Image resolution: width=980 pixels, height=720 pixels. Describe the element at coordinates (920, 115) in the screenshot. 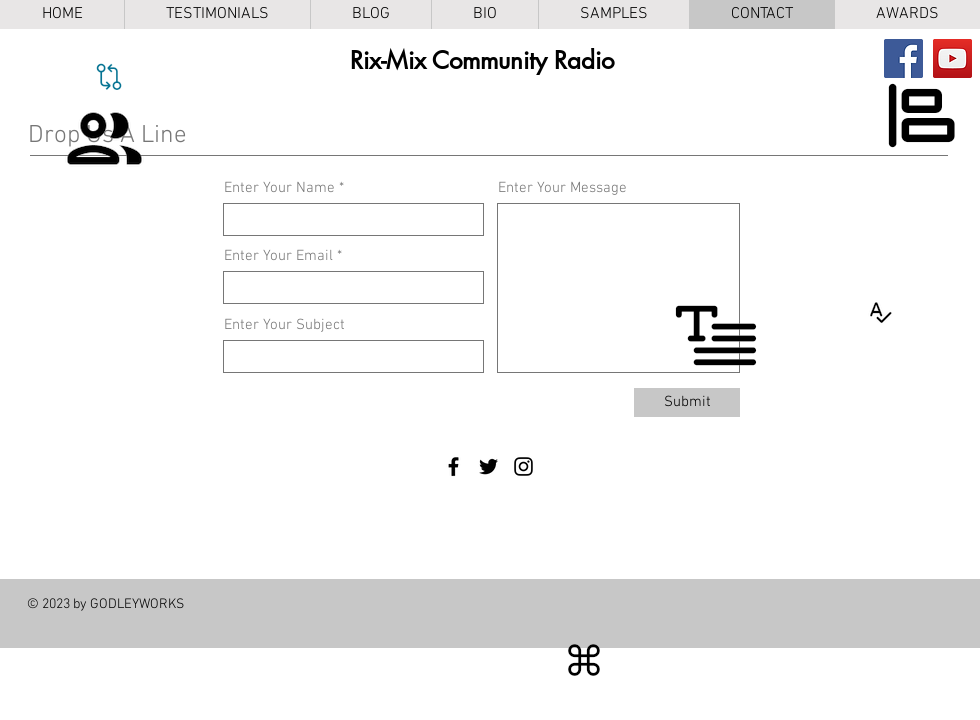

I see `align text to the left` at that location.